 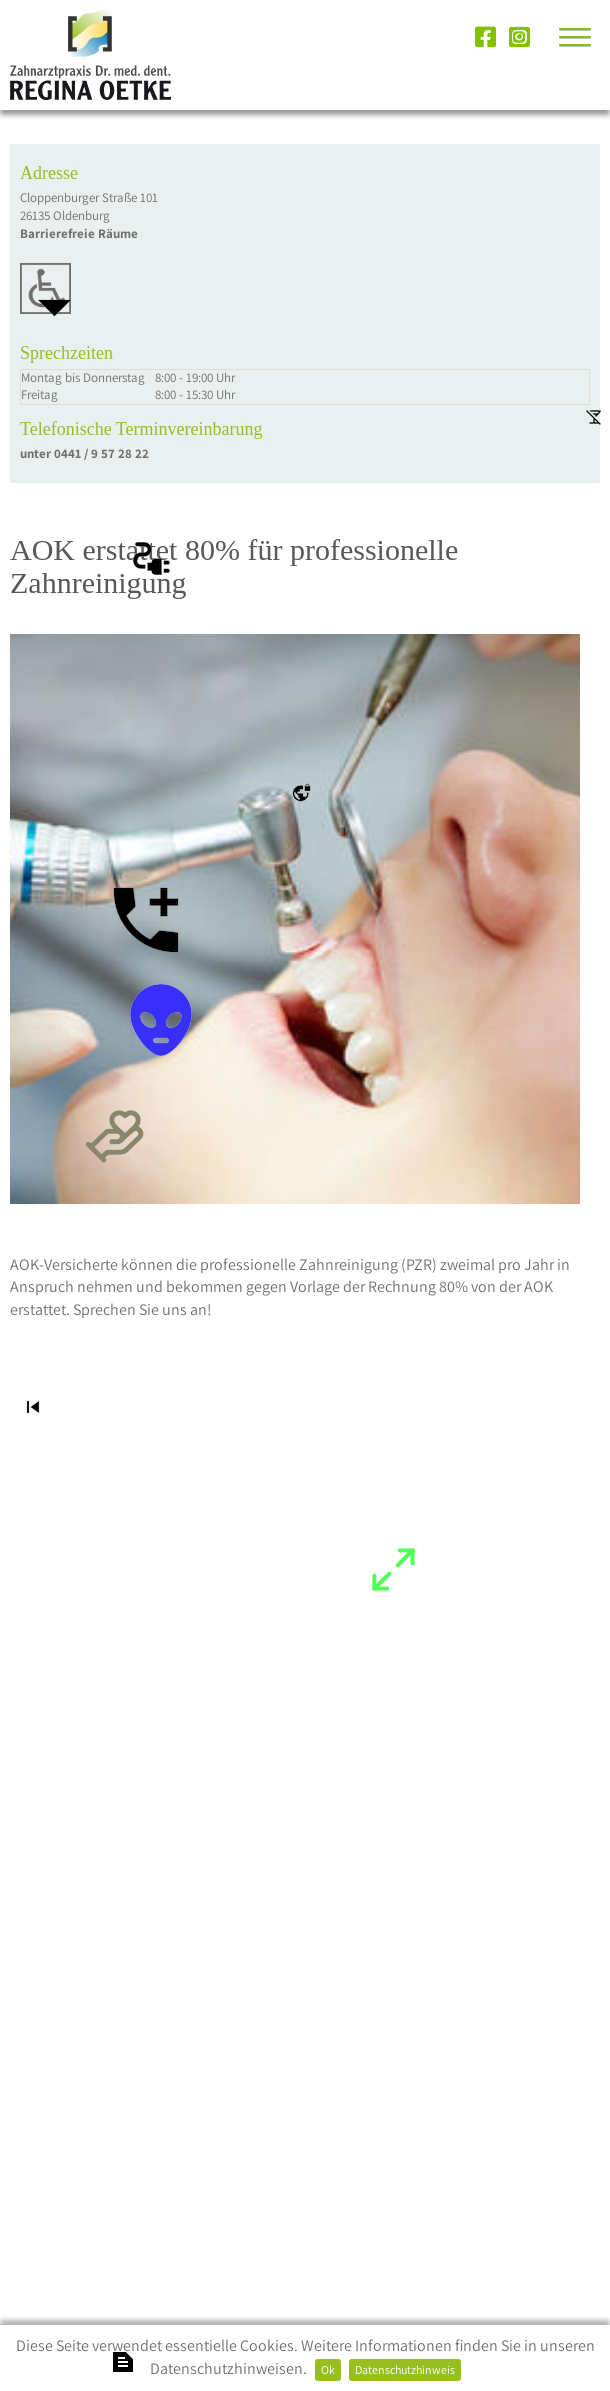 I want to click on add a new contact to your phone, so click(x=146, y=920).